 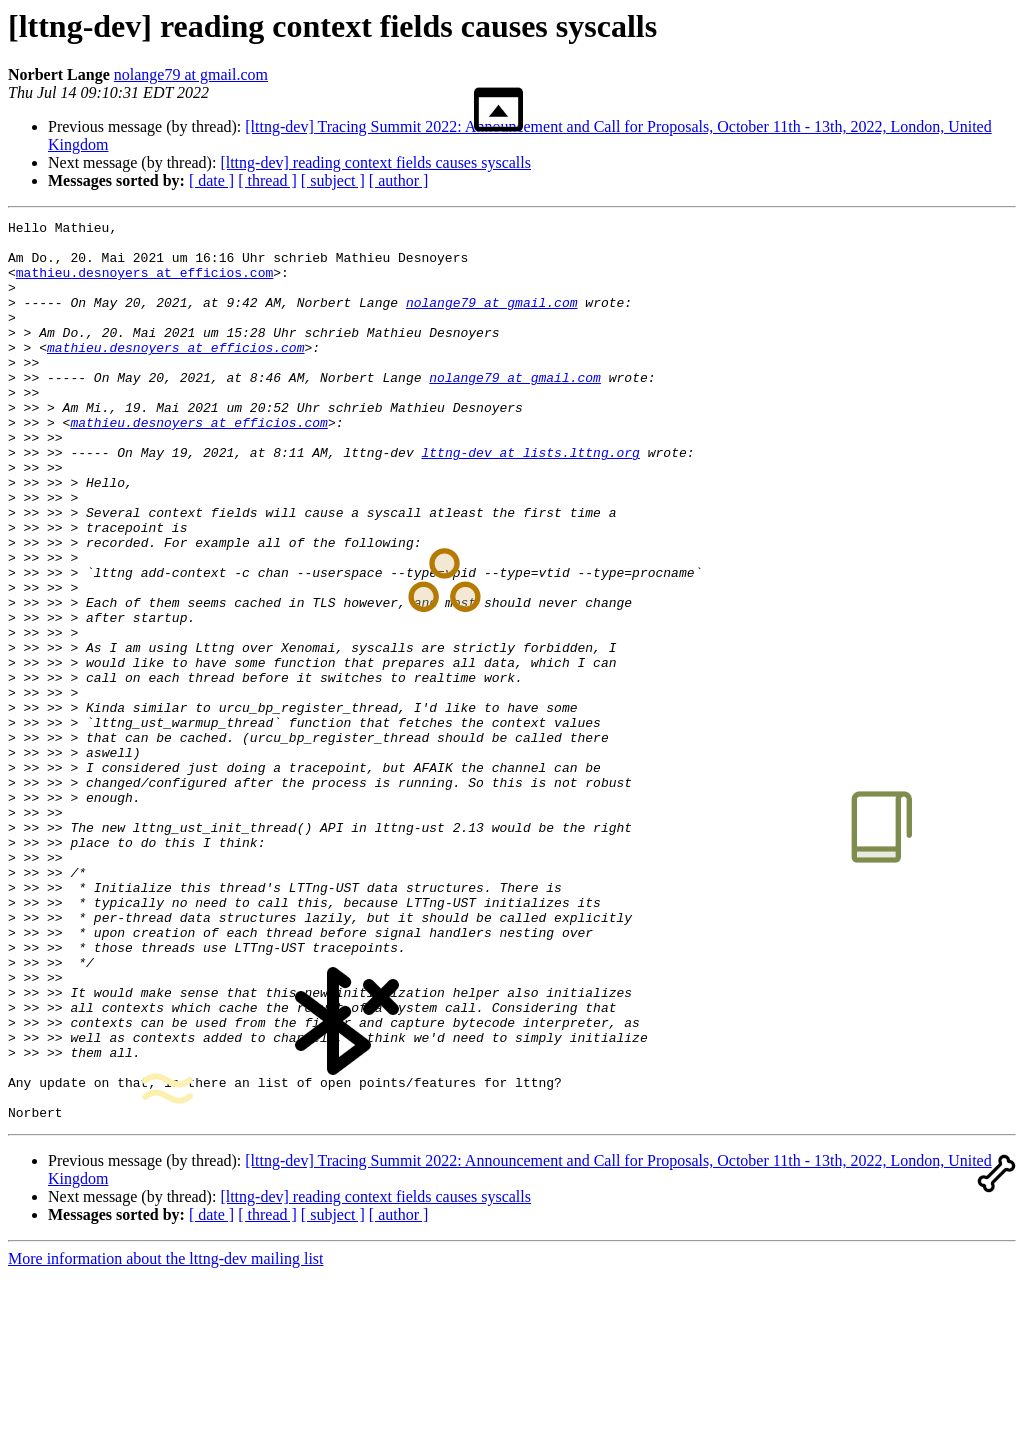 What do you see at coordinates (341, 1021) in the screenshot?
I see `bluetooth connection disabled or unavailable` at bounding box center [341, 1021].